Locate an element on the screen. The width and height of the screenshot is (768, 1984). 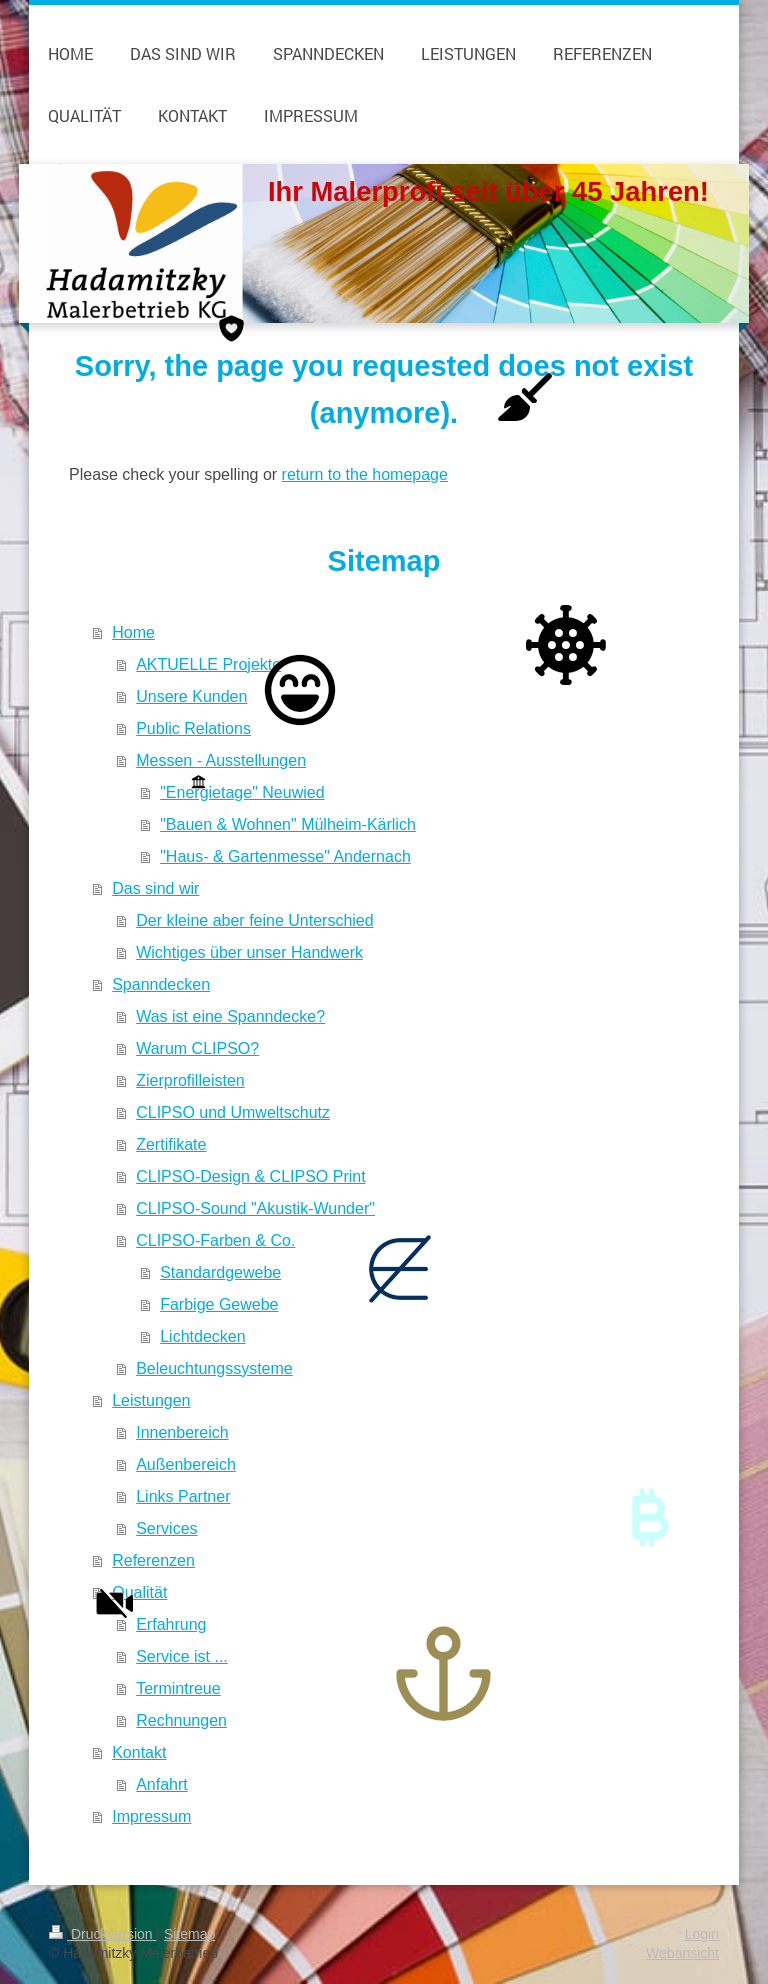
camera is off or disabled is located at coordinates (113, 1603).